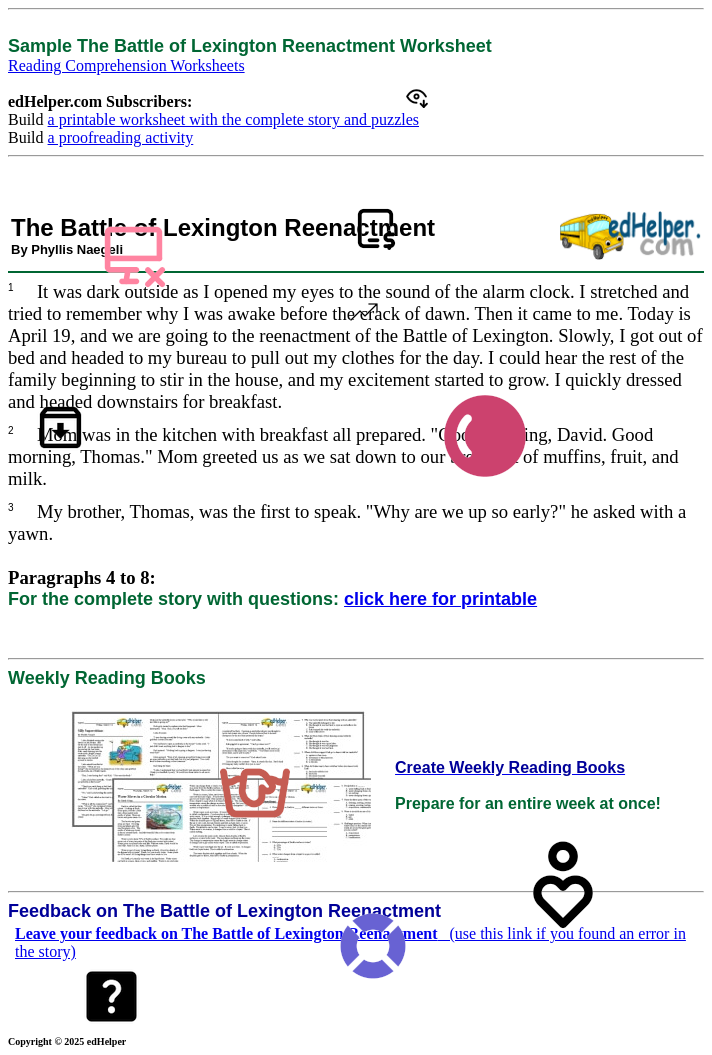 This screenshot has width=712, height=1055. Describe the element at coordinates (375, 228) in the screenshot. I see `view tablet payment or pricing options` at that location.